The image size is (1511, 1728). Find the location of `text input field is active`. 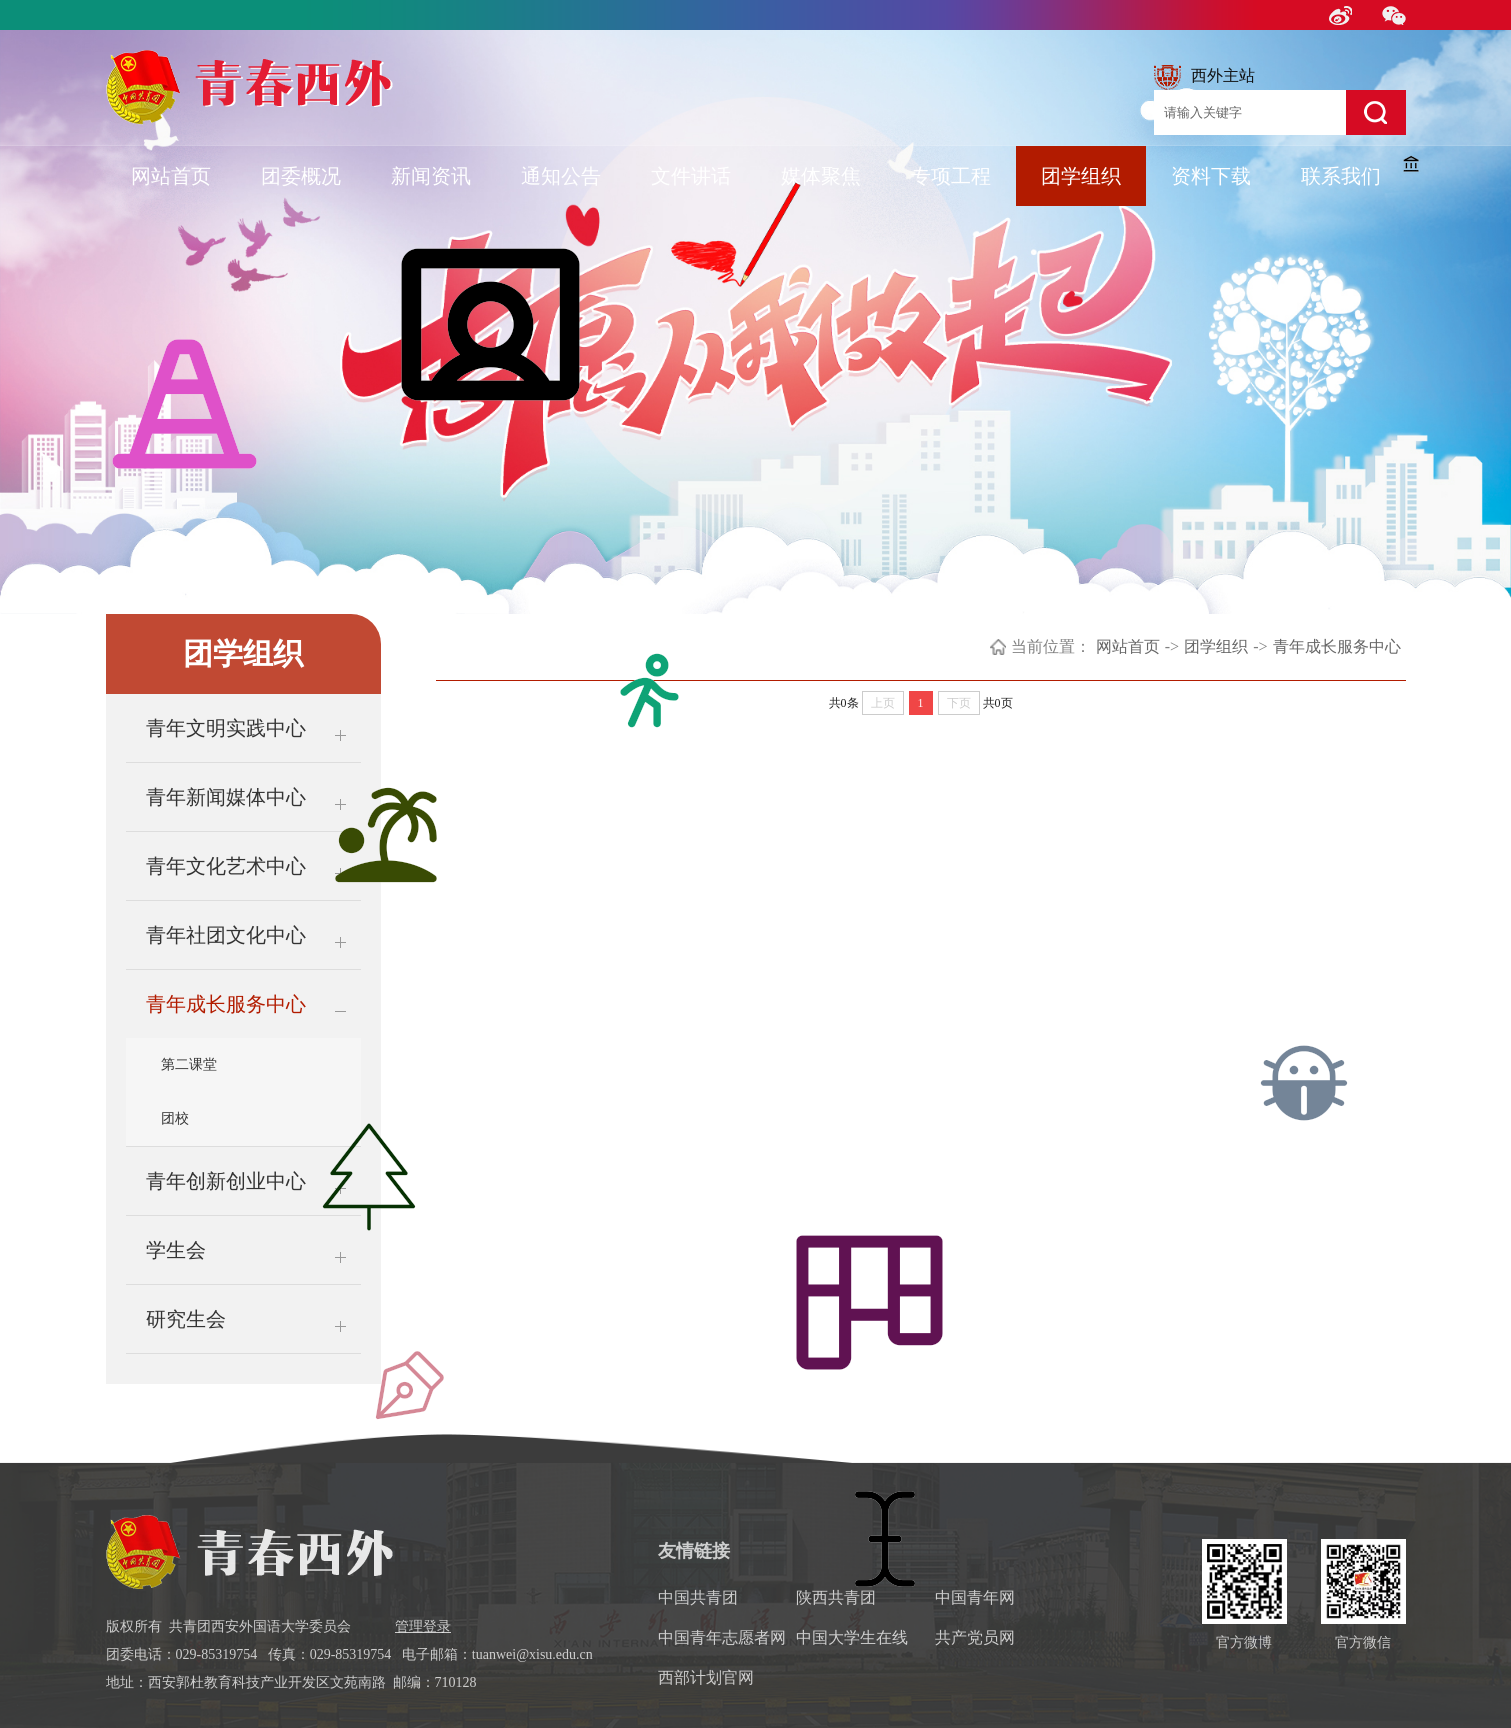

text input field is active is located at coordinates (885, 1539).